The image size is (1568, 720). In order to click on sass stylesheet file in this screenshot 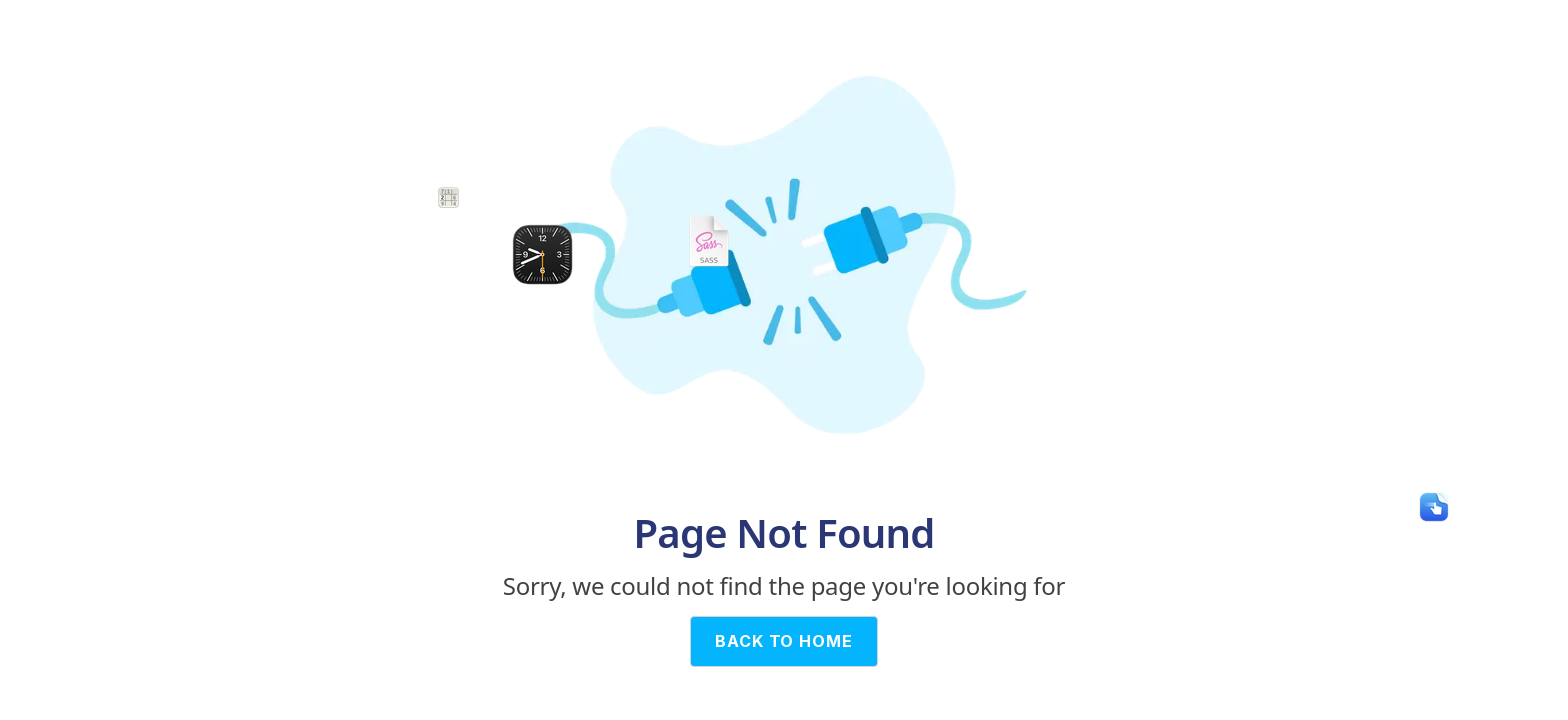, I will do `click(709, 242)`.